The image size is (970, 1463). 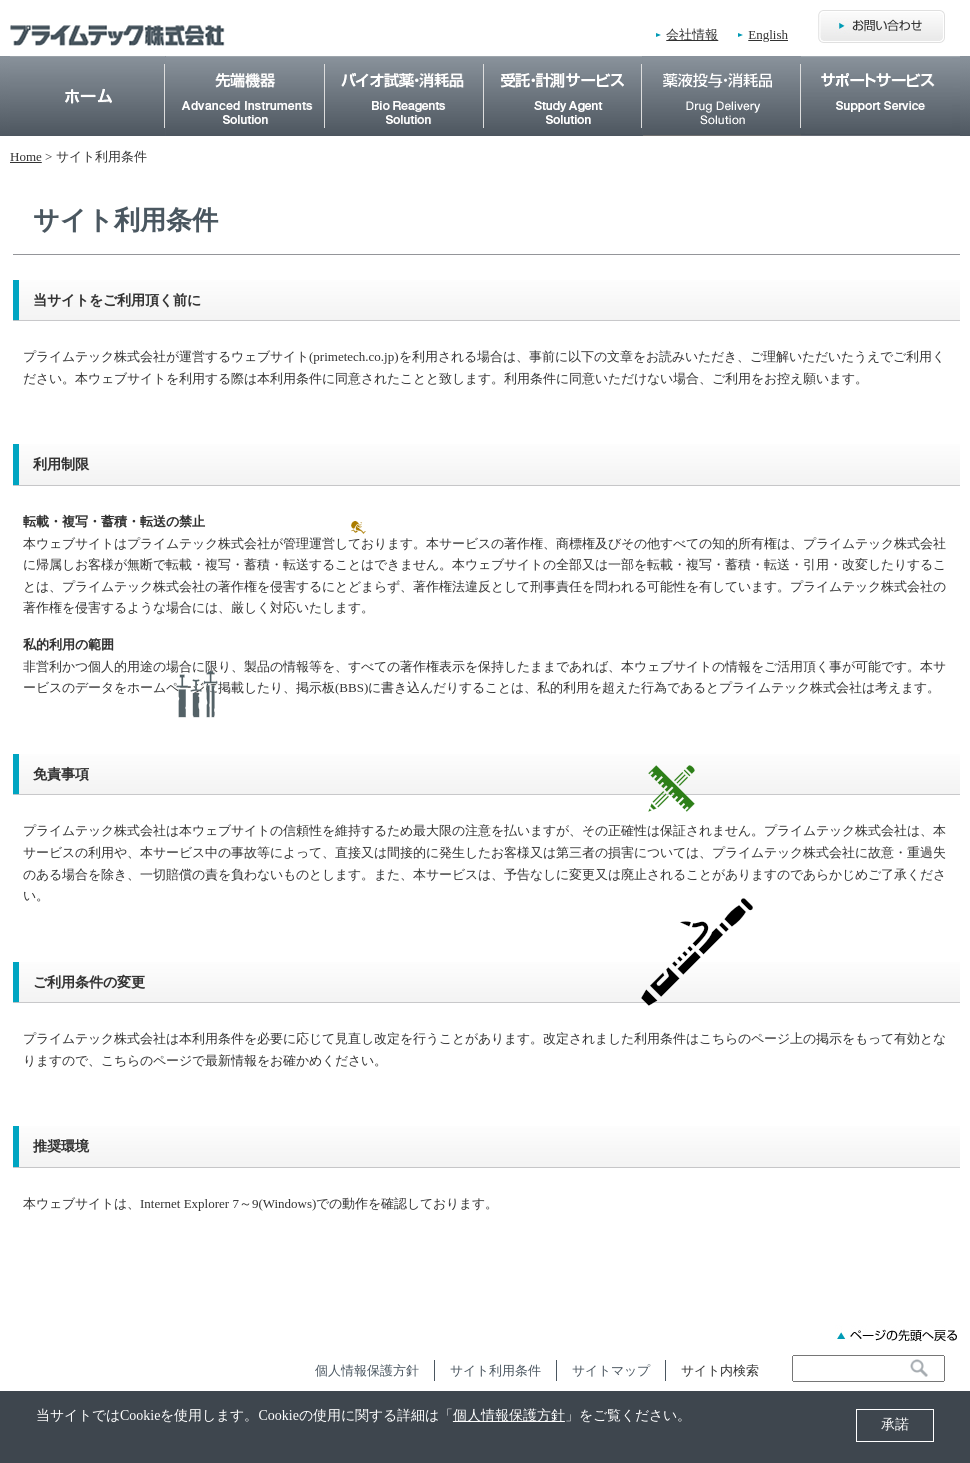 I want to click on select bassoon instrument, so click(x=697, y=952).